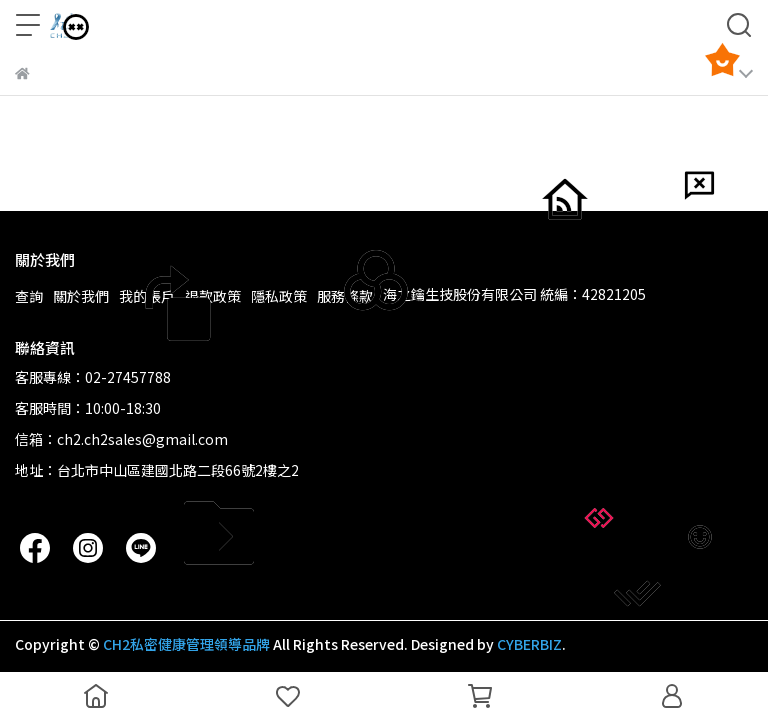 The height and width of the screenshot is (720, 768). What do you see at coordinates (722, 60) in the screenshot?
I see `indicates a favorite or starred item with positive feedback` at bounding box center [722, 60].